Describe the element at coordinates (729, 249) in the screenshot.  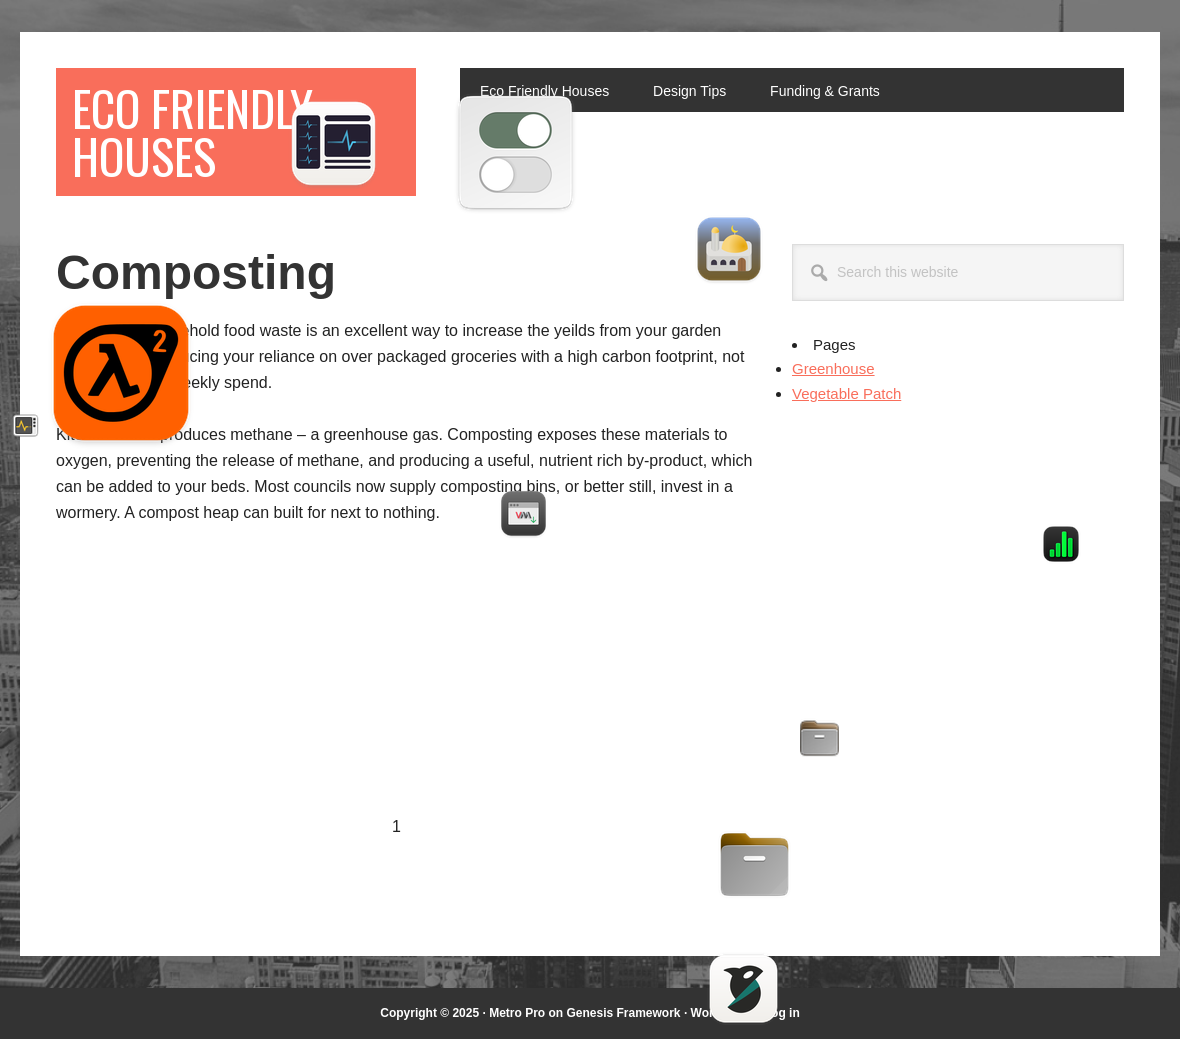
I see `open the vaktisalah islamic prayer times app` at that location.